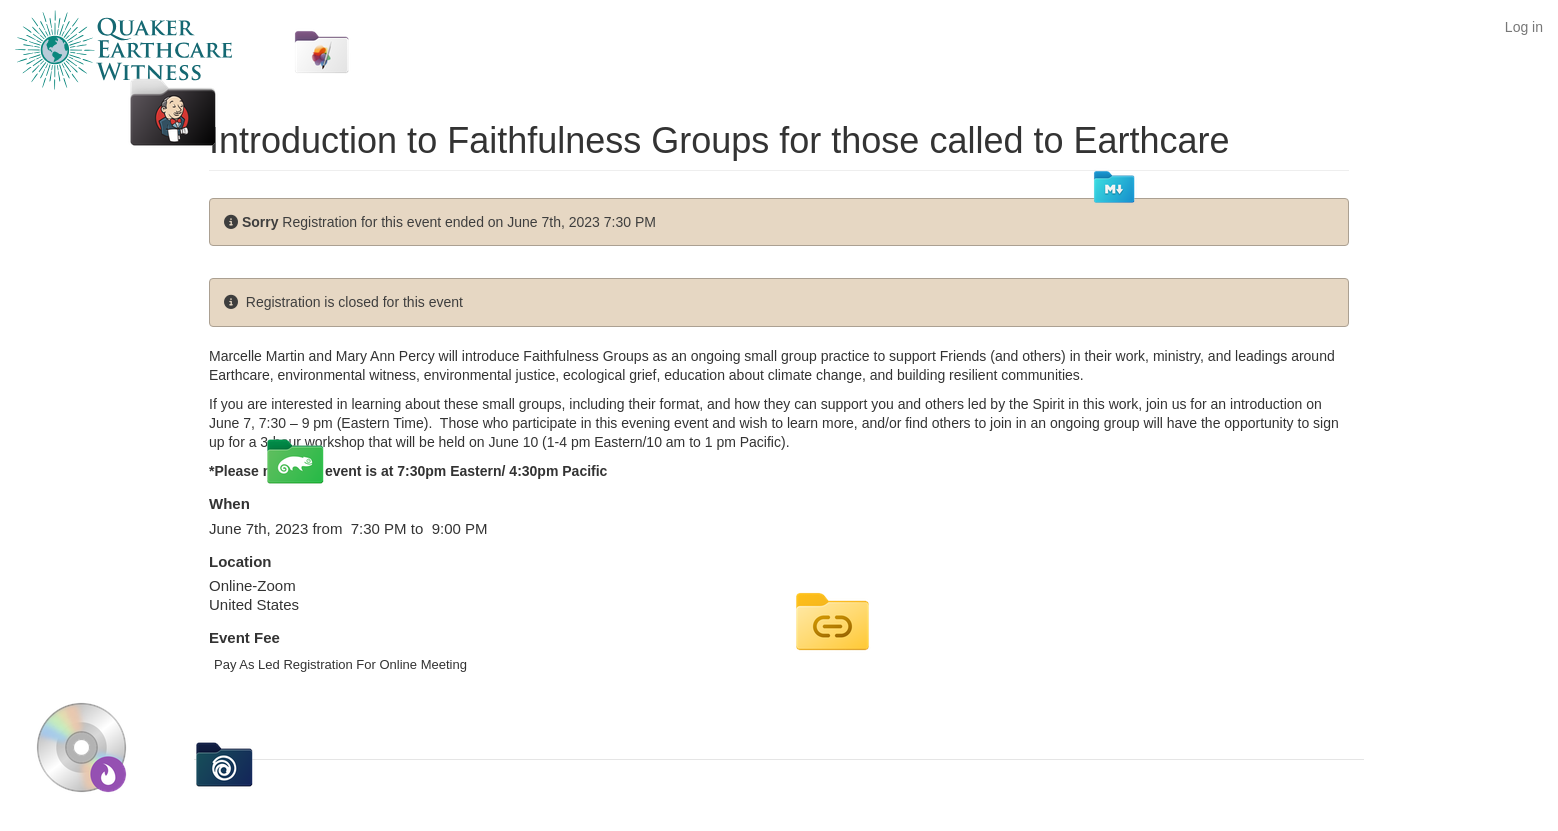  Describe the element at coordinates (832, 623) in the screenshot. I see `open folder containing saved links or shortcuts` at that location.